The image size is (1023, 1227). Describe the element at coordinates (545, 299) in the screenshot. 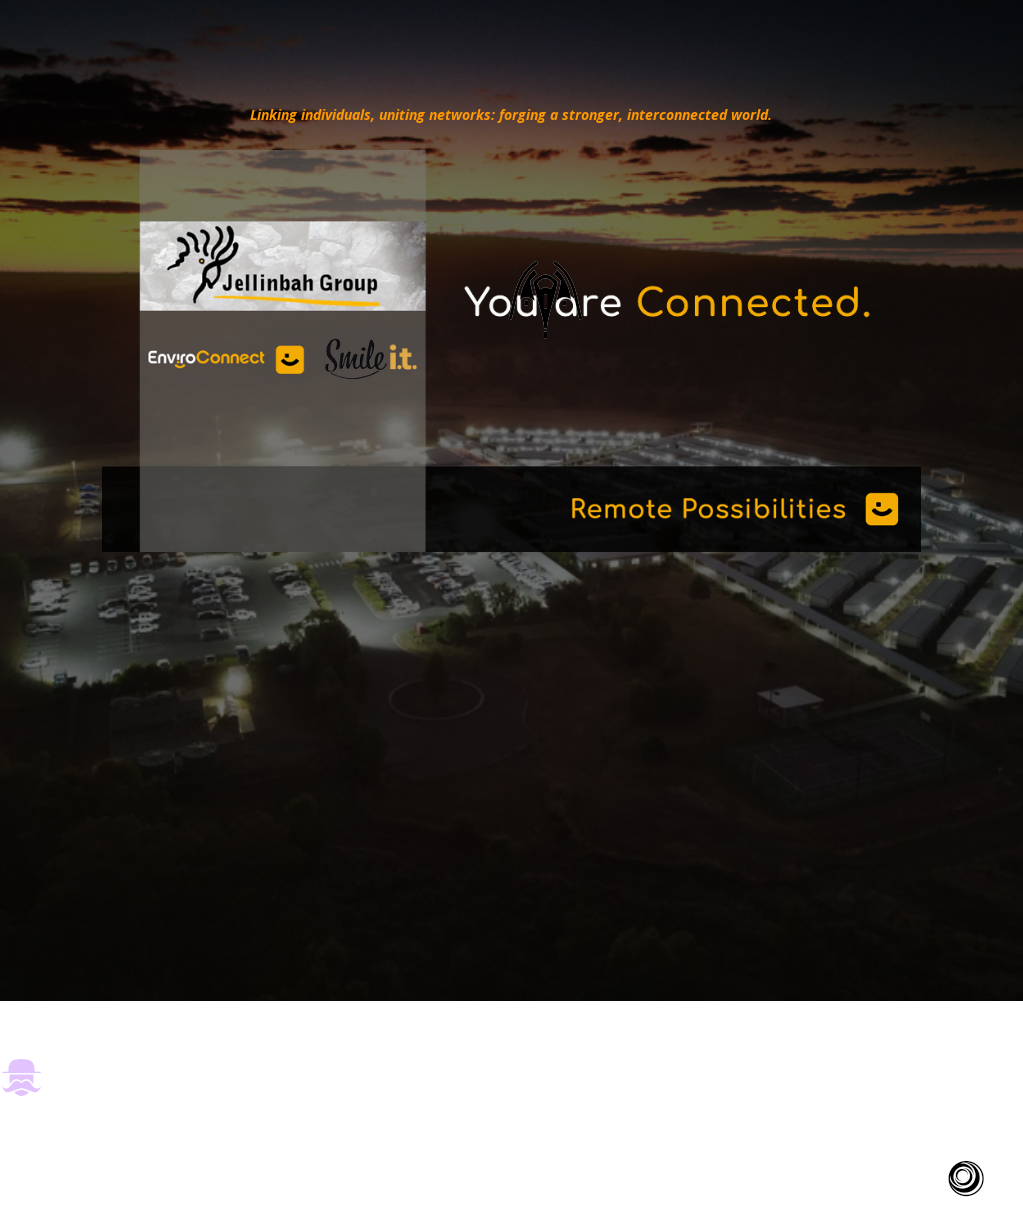

I see `select a scout ship unit in a strategy game` at that location.